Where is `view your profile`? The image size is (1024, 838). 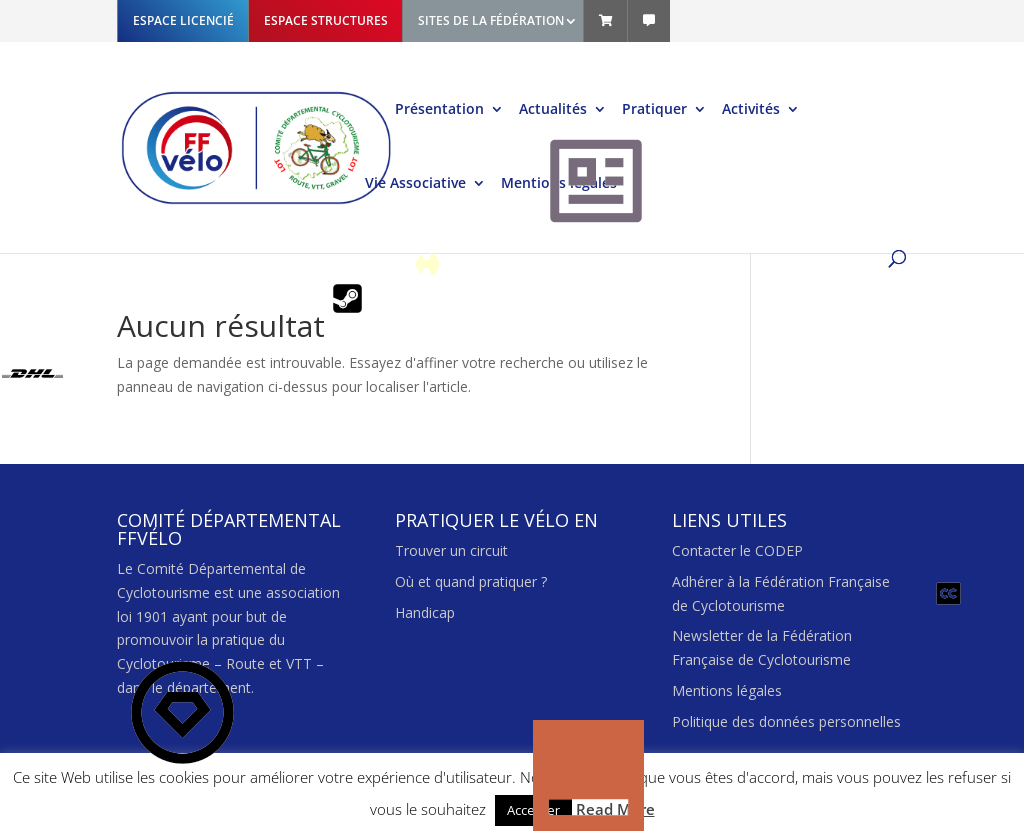 view your profile is located at coordinates (596, 181).